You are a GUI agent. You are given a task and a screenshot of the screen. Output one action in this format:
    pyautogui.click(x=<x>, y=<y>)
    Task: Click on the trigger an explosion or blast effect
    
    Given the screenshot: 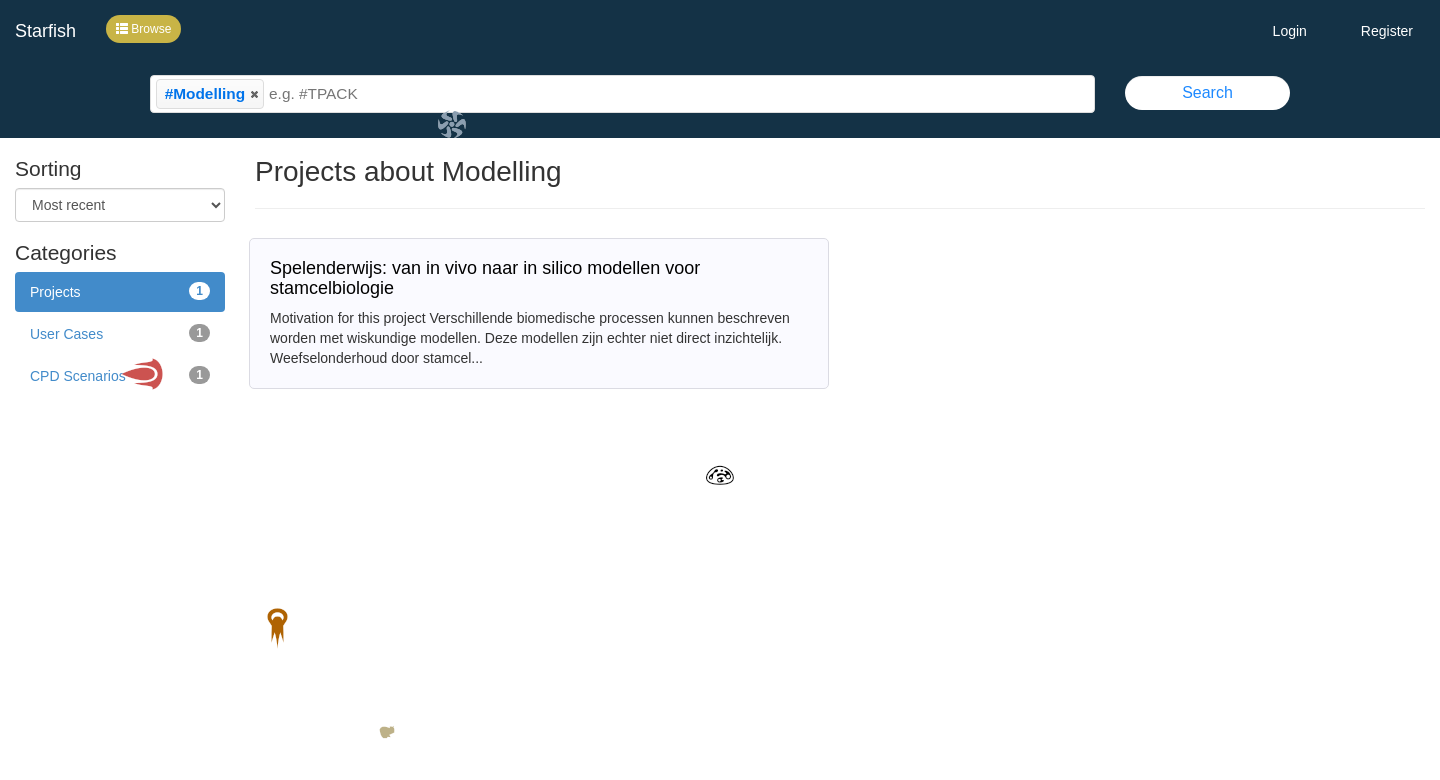 What is the action you would take?
    pyautogui.click(x=277, y=628)
    